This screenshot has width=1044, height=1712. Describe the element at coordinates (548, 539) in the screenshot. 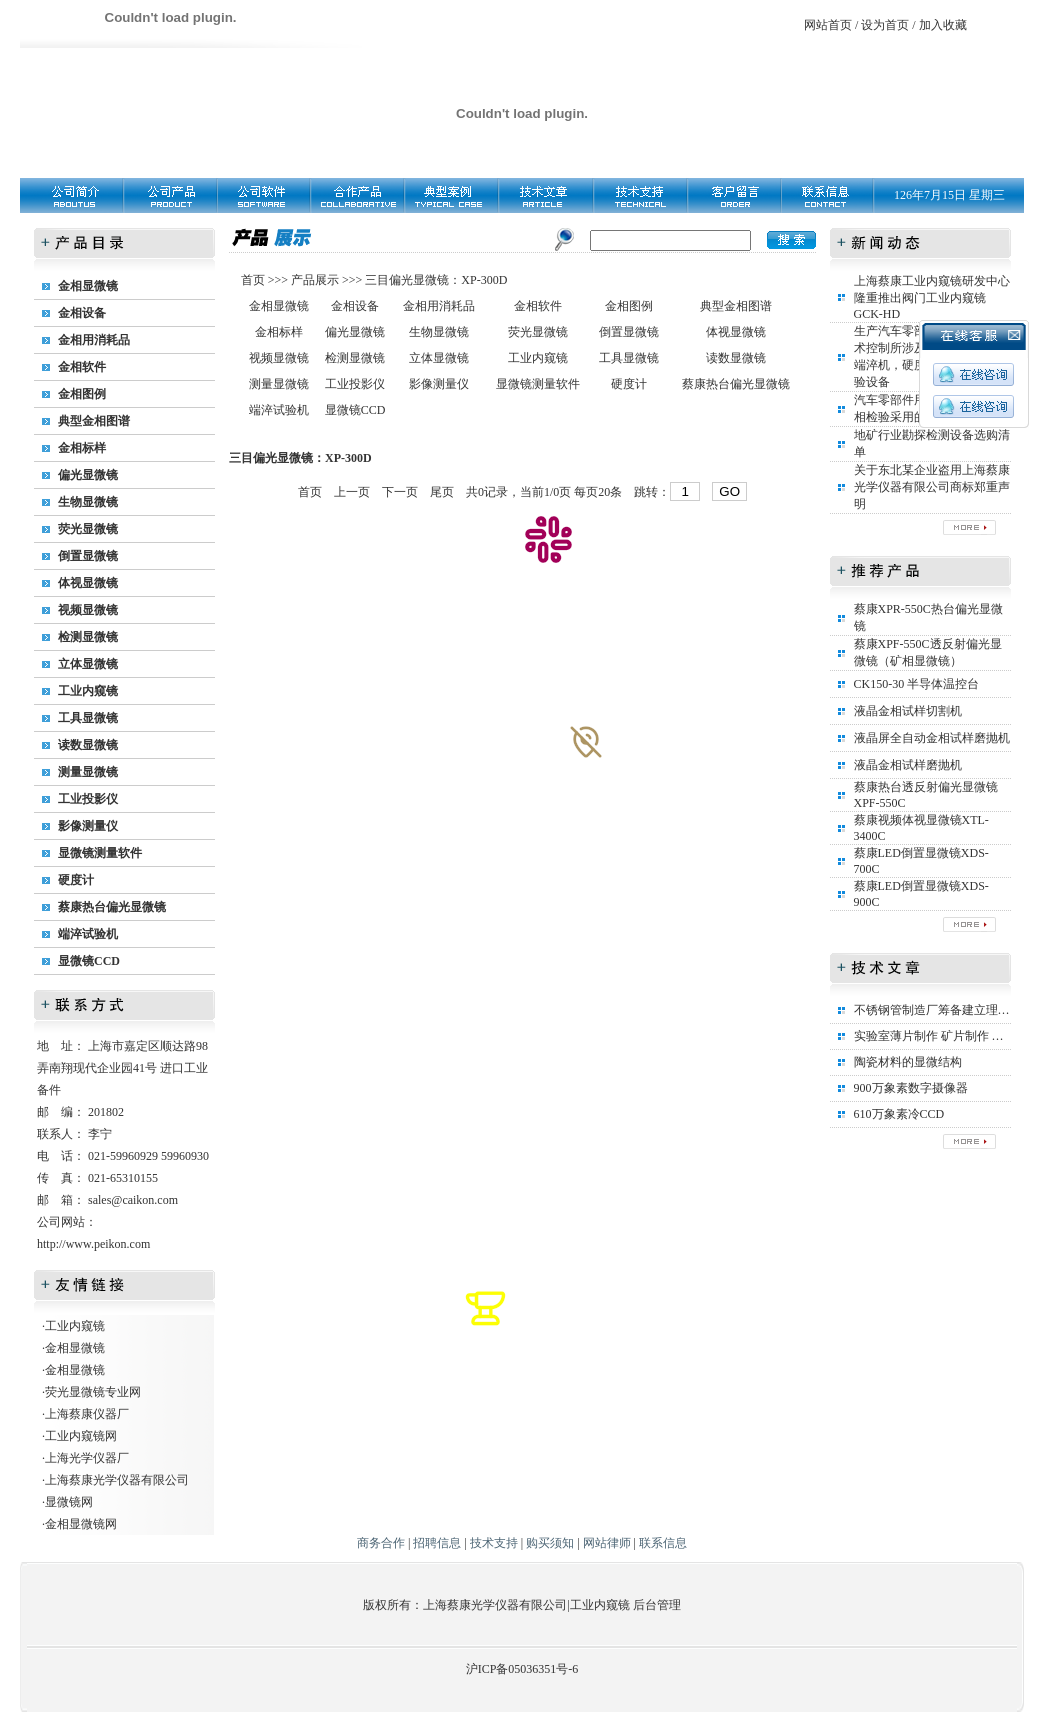

I see `open Slack messaging app` at that location.